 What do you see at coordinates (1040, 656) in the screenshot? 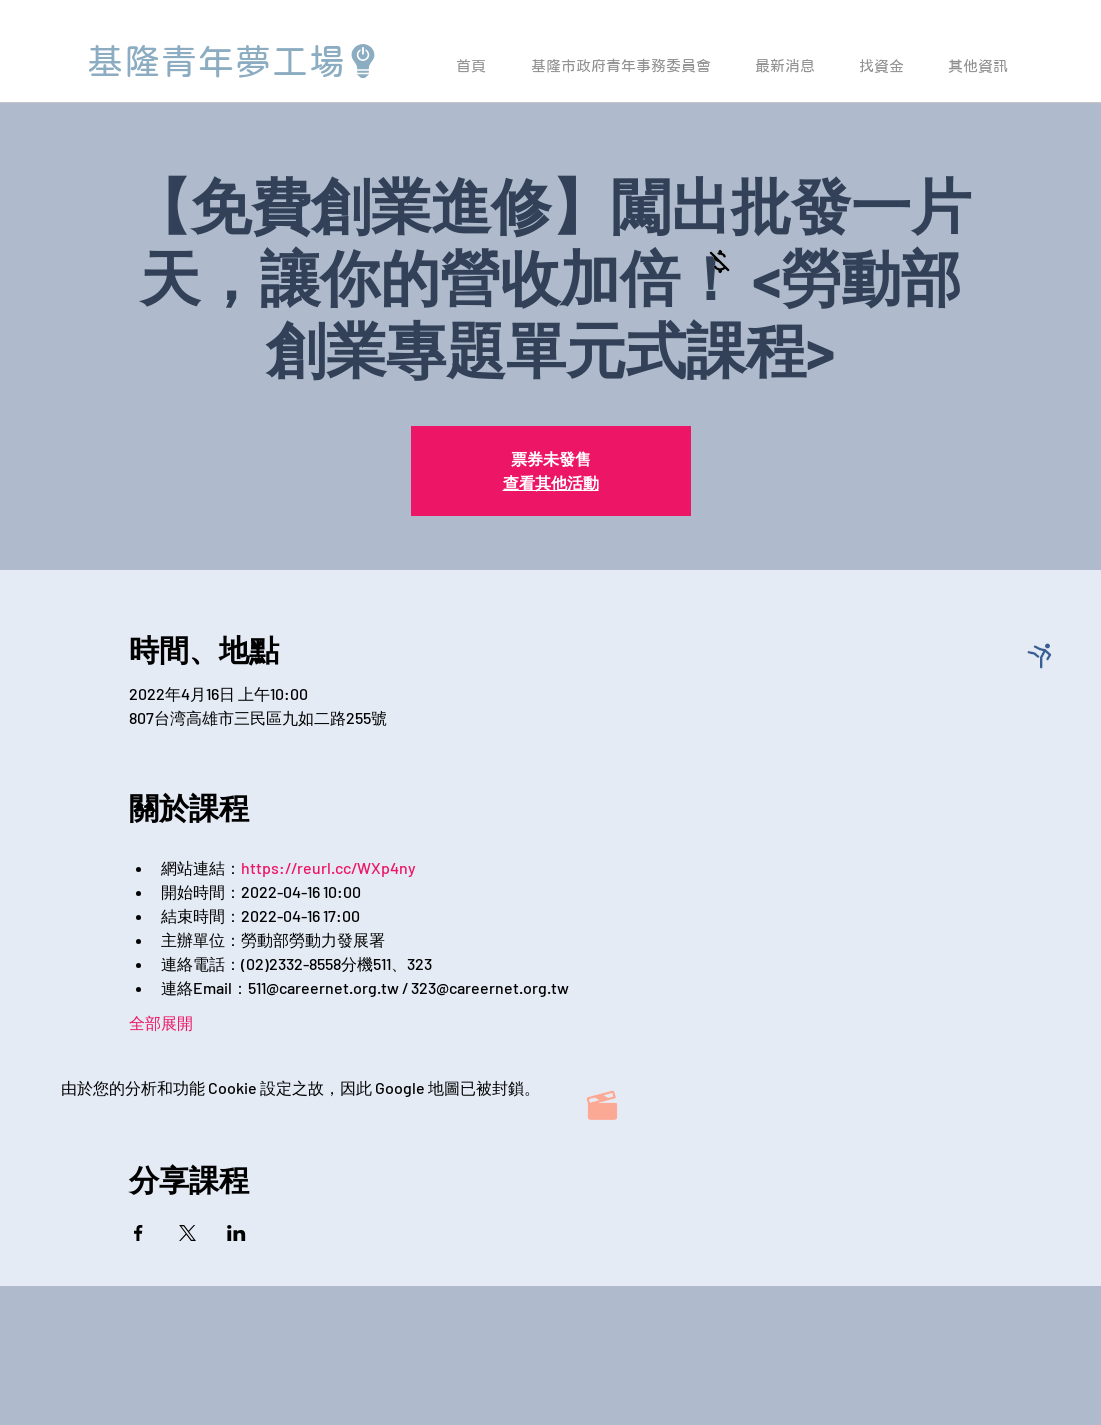
I see `access martial arts or combat sports content` at bounding box center [1040, 656].